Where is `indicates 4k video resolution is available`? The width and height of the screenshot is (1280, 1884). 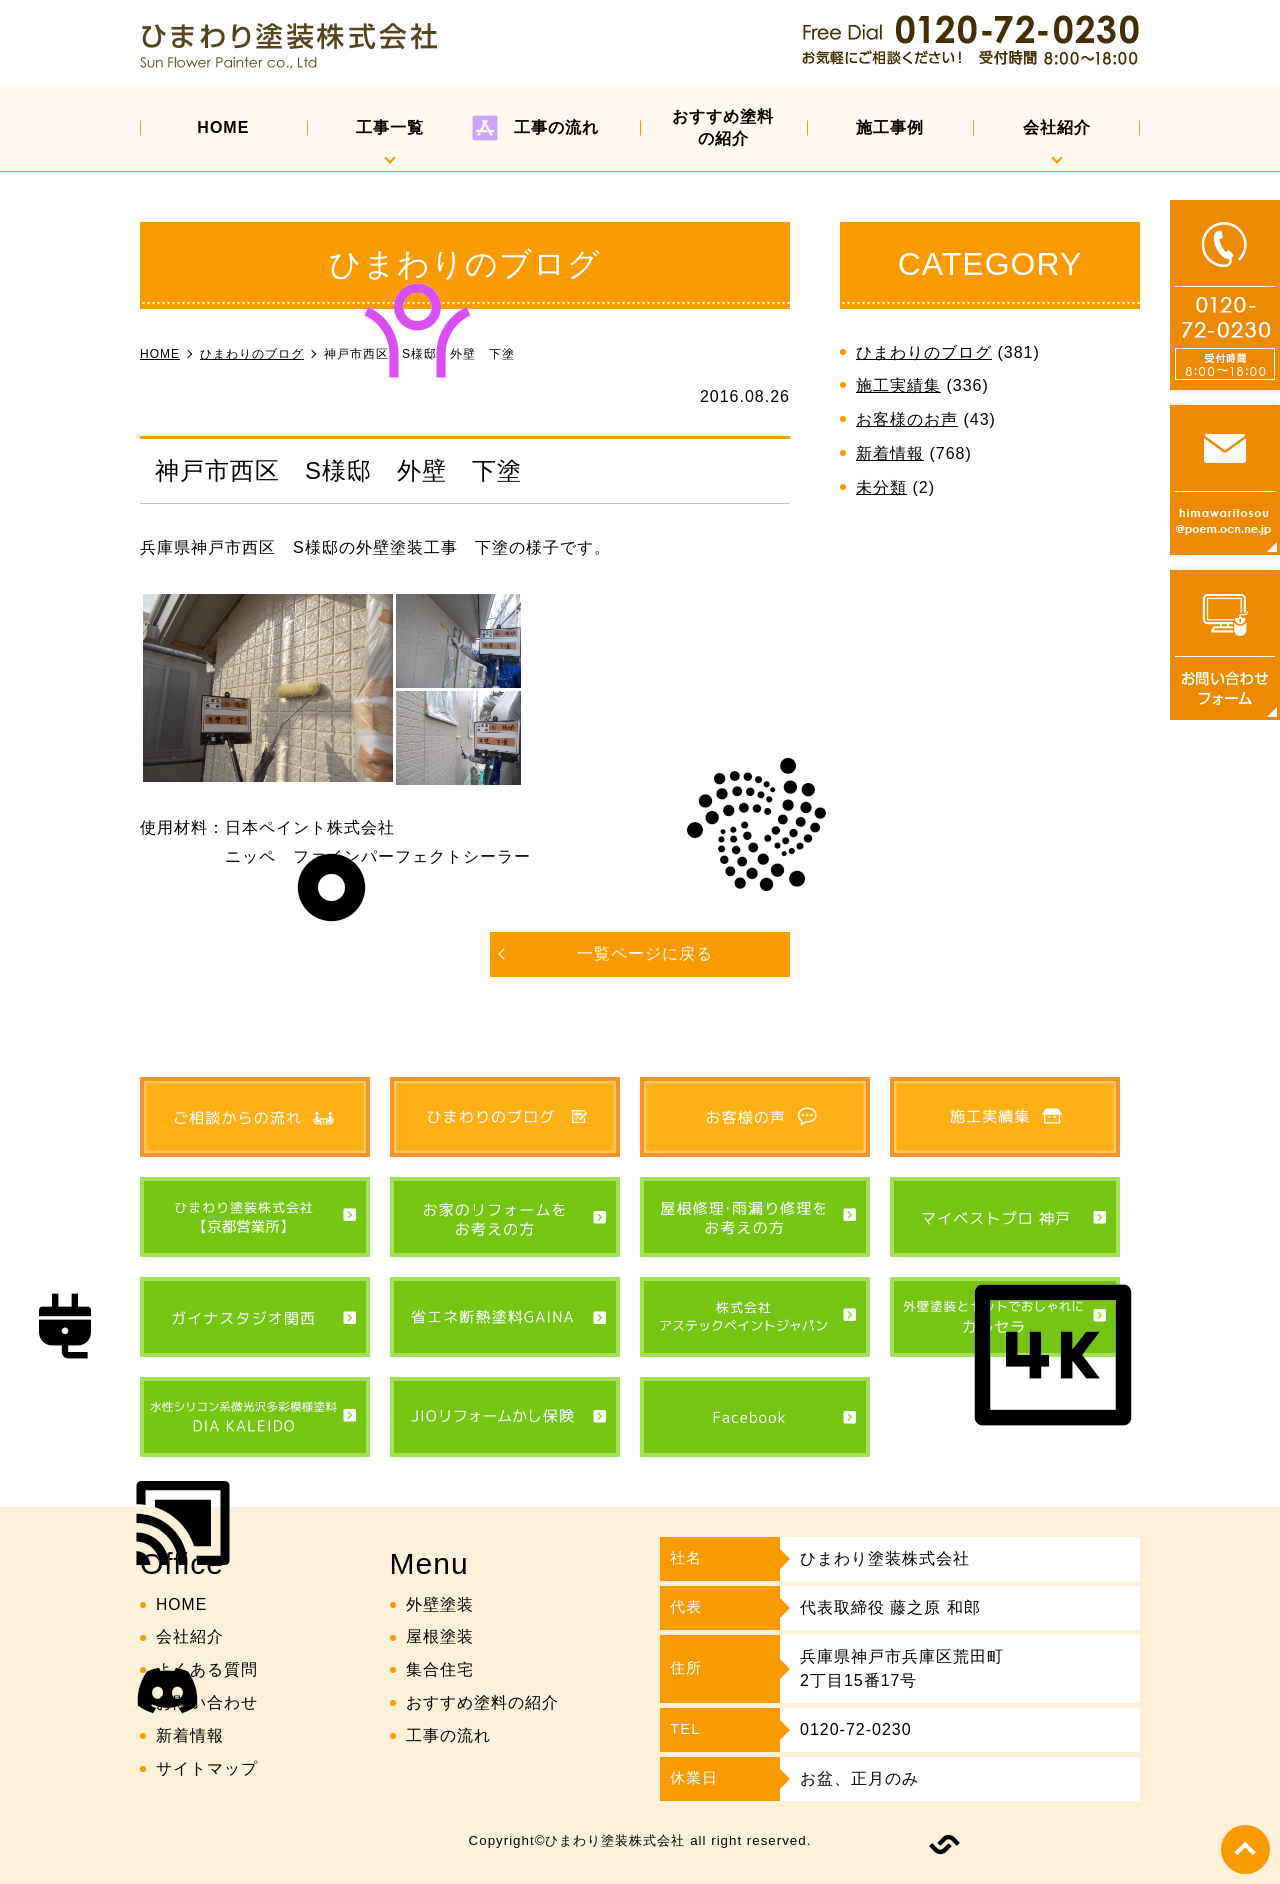
indicates 4k video resolution is available is located at coordinates (1053, 1355).